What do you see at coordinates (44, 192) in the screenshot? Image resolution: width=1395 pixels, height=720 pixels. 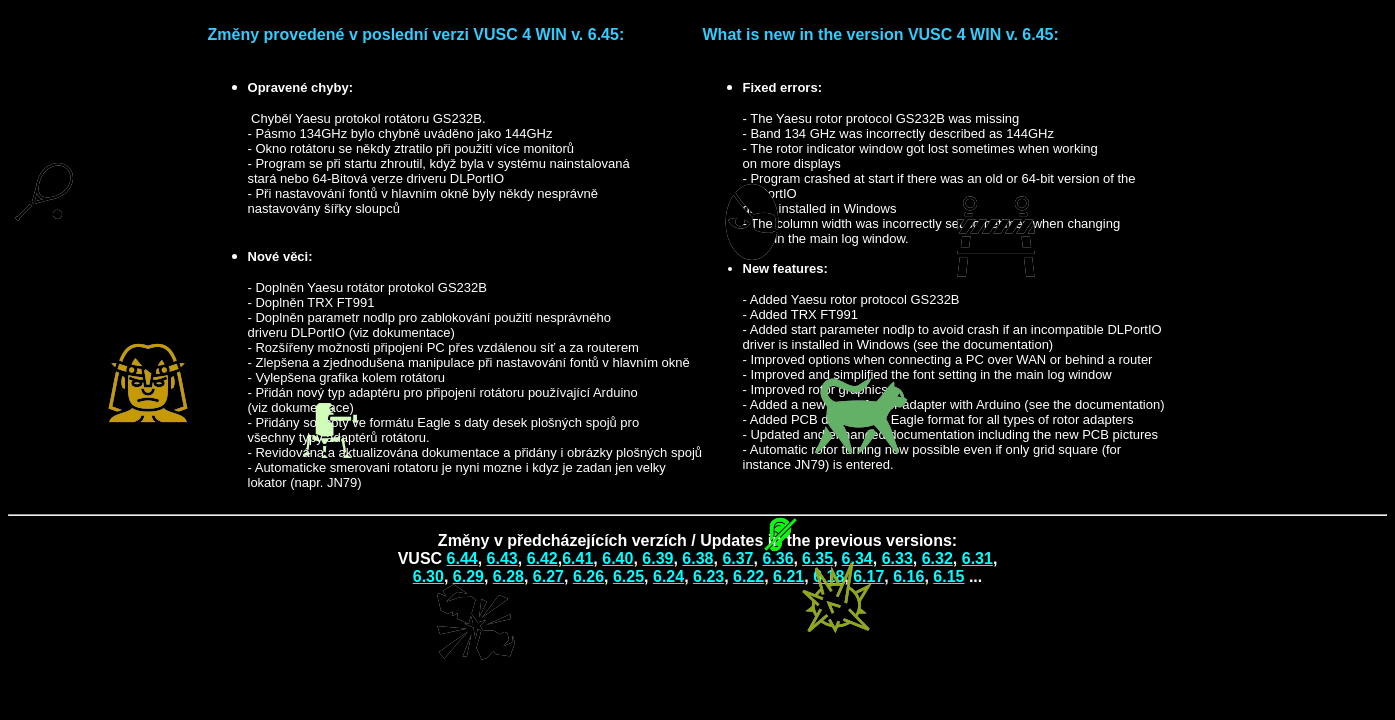 I see `access tennis or racket sports games` at bounding box center [44, 192].